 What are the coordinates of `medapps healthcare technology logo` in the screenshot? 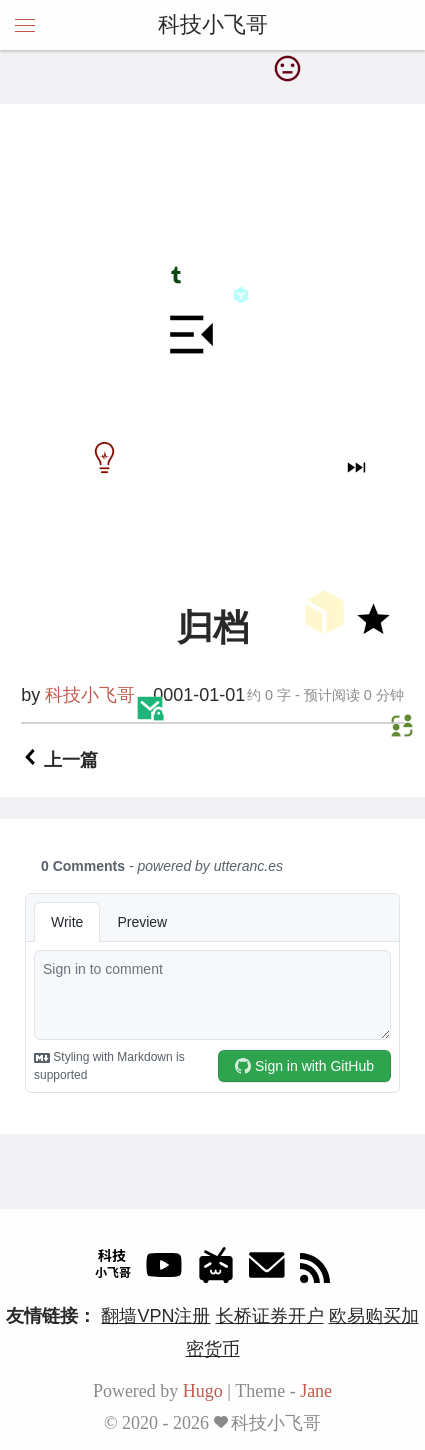 It's located at (104, 457).